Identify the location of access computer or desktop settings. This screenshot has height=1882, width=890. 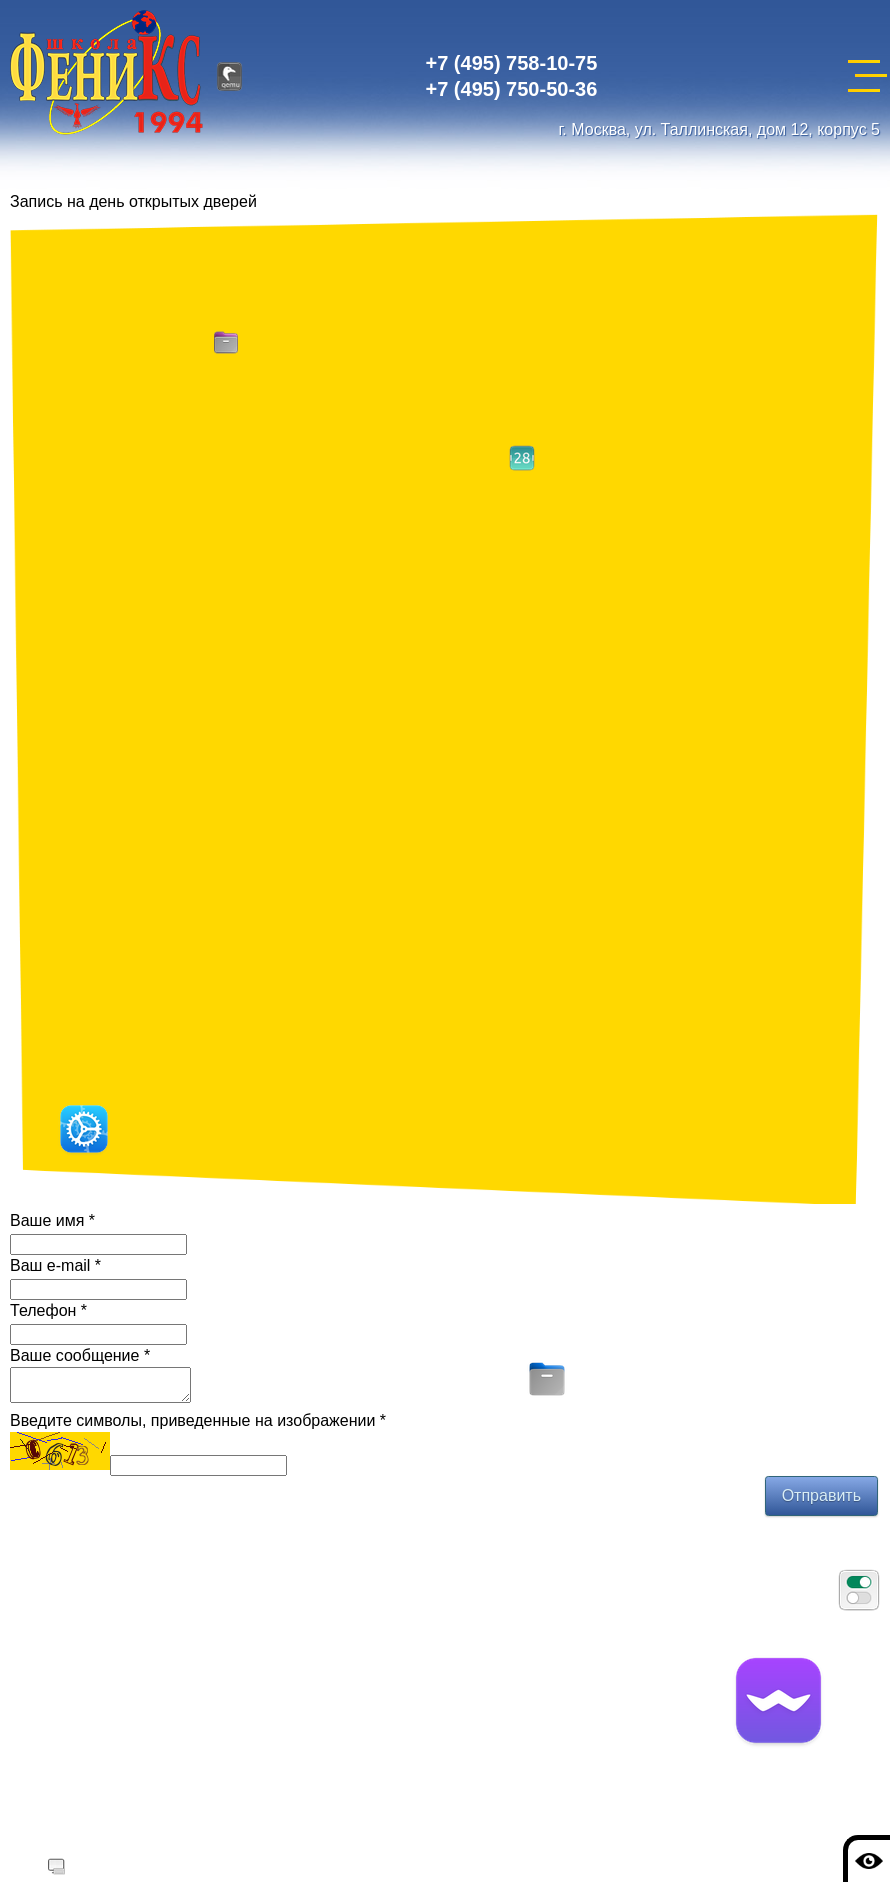
(56, 1866).